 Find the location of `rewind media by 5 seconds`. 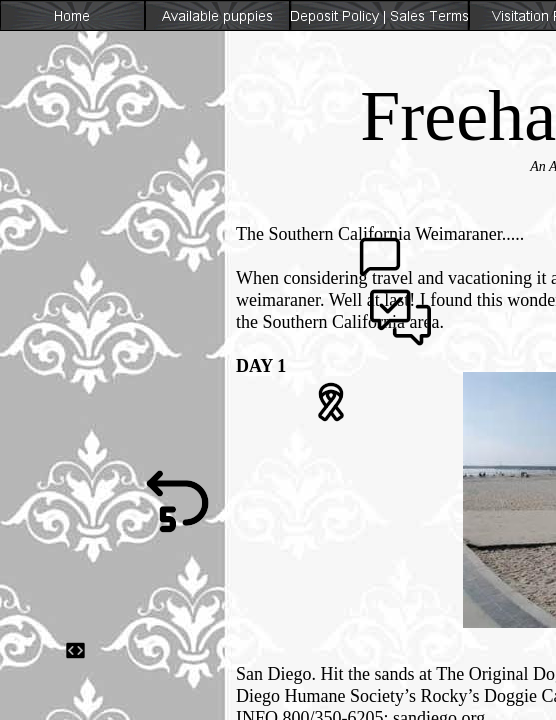

rewind media by 5 seconds is located at coordinates (176, 503).